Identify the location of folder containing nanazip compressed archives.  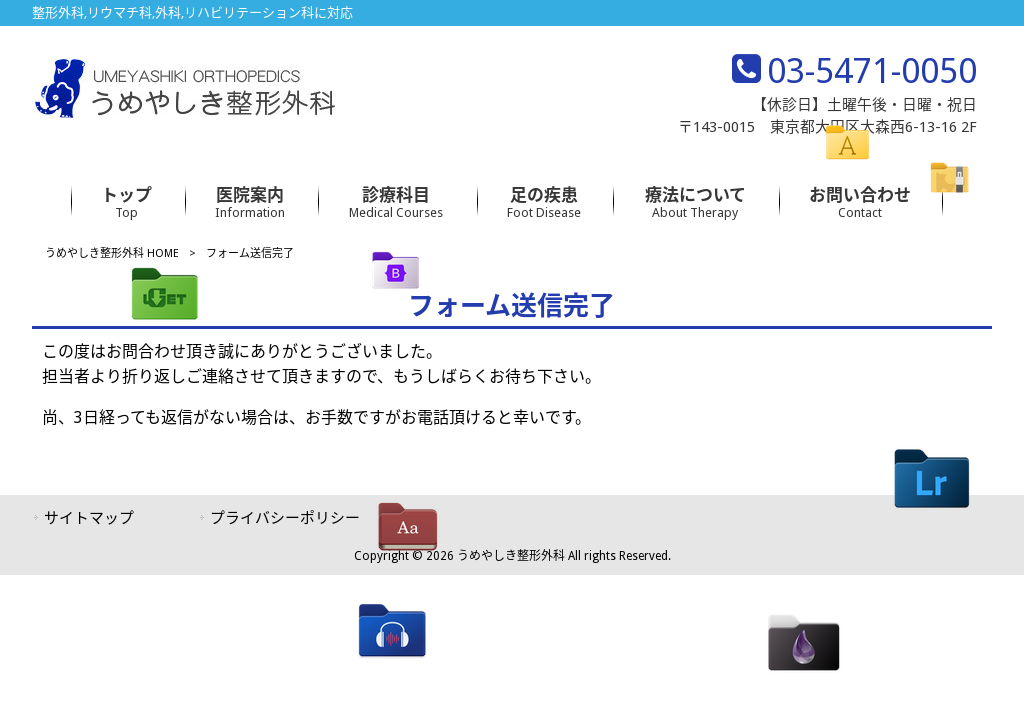
(949, 178).